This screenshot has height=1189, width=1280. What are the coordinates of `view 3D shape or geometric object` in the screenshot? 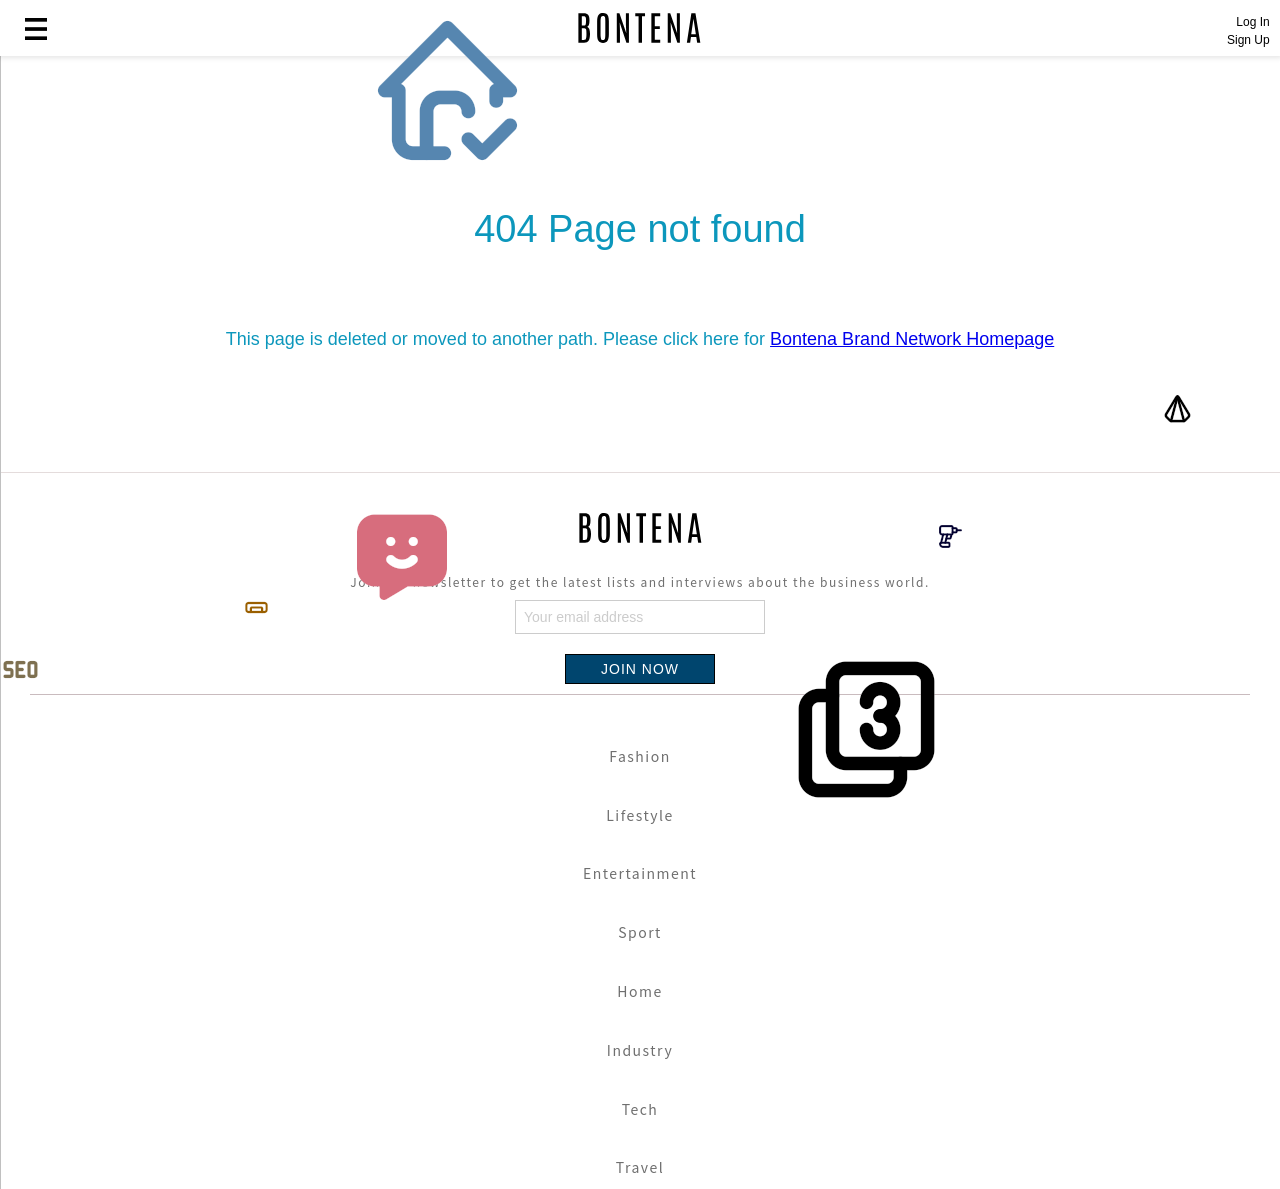 It's located at (1177, 409).